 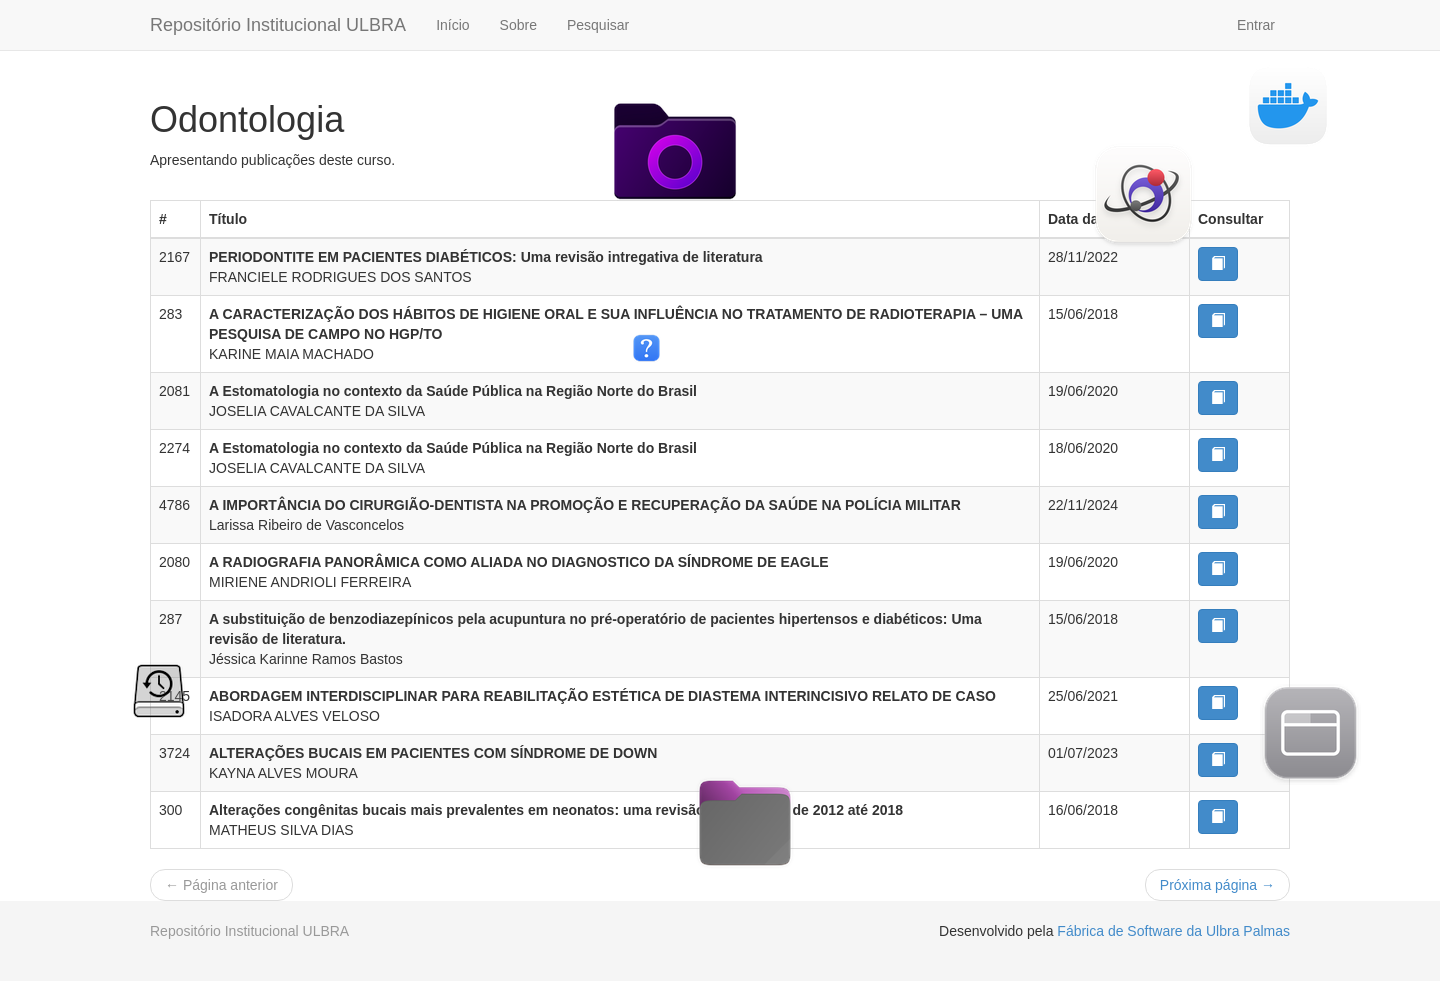 I want to click on open GOG Galaxy game library folder, so click(x=674, y=154).